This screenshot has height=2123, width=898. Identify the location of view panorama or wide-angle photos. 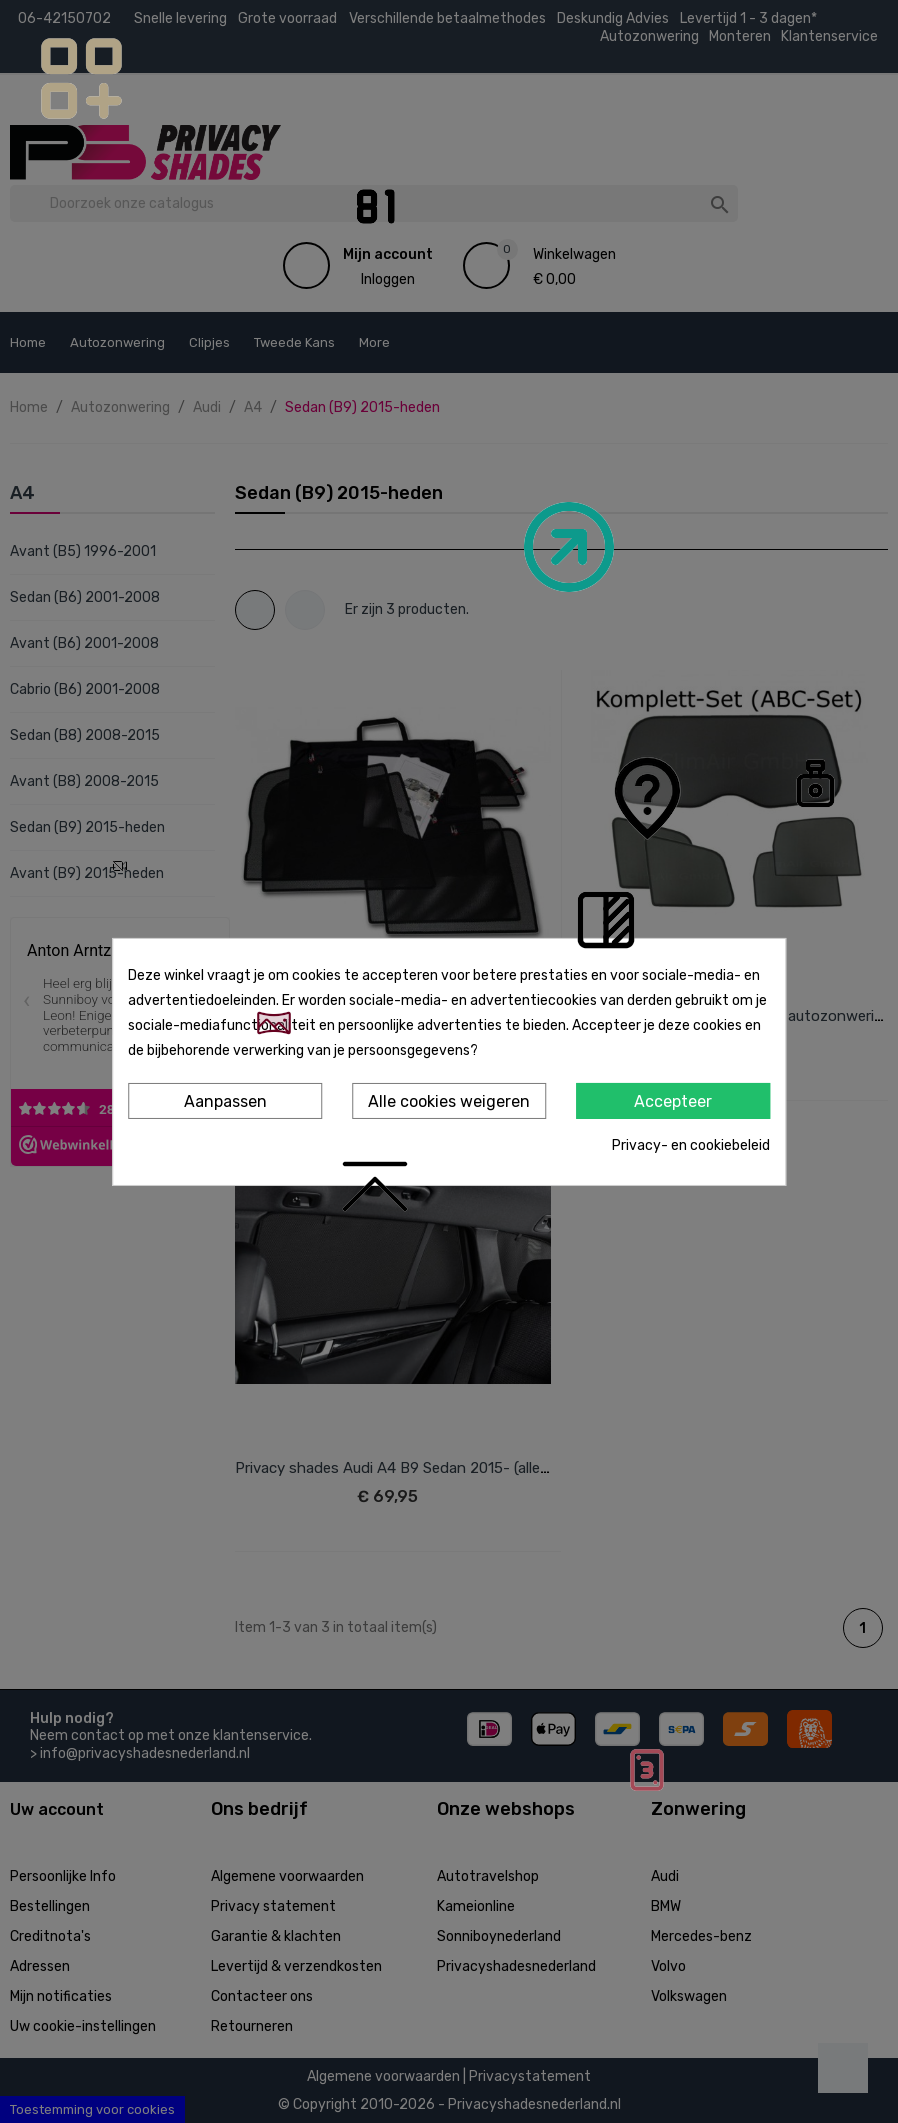
(274, 1023).